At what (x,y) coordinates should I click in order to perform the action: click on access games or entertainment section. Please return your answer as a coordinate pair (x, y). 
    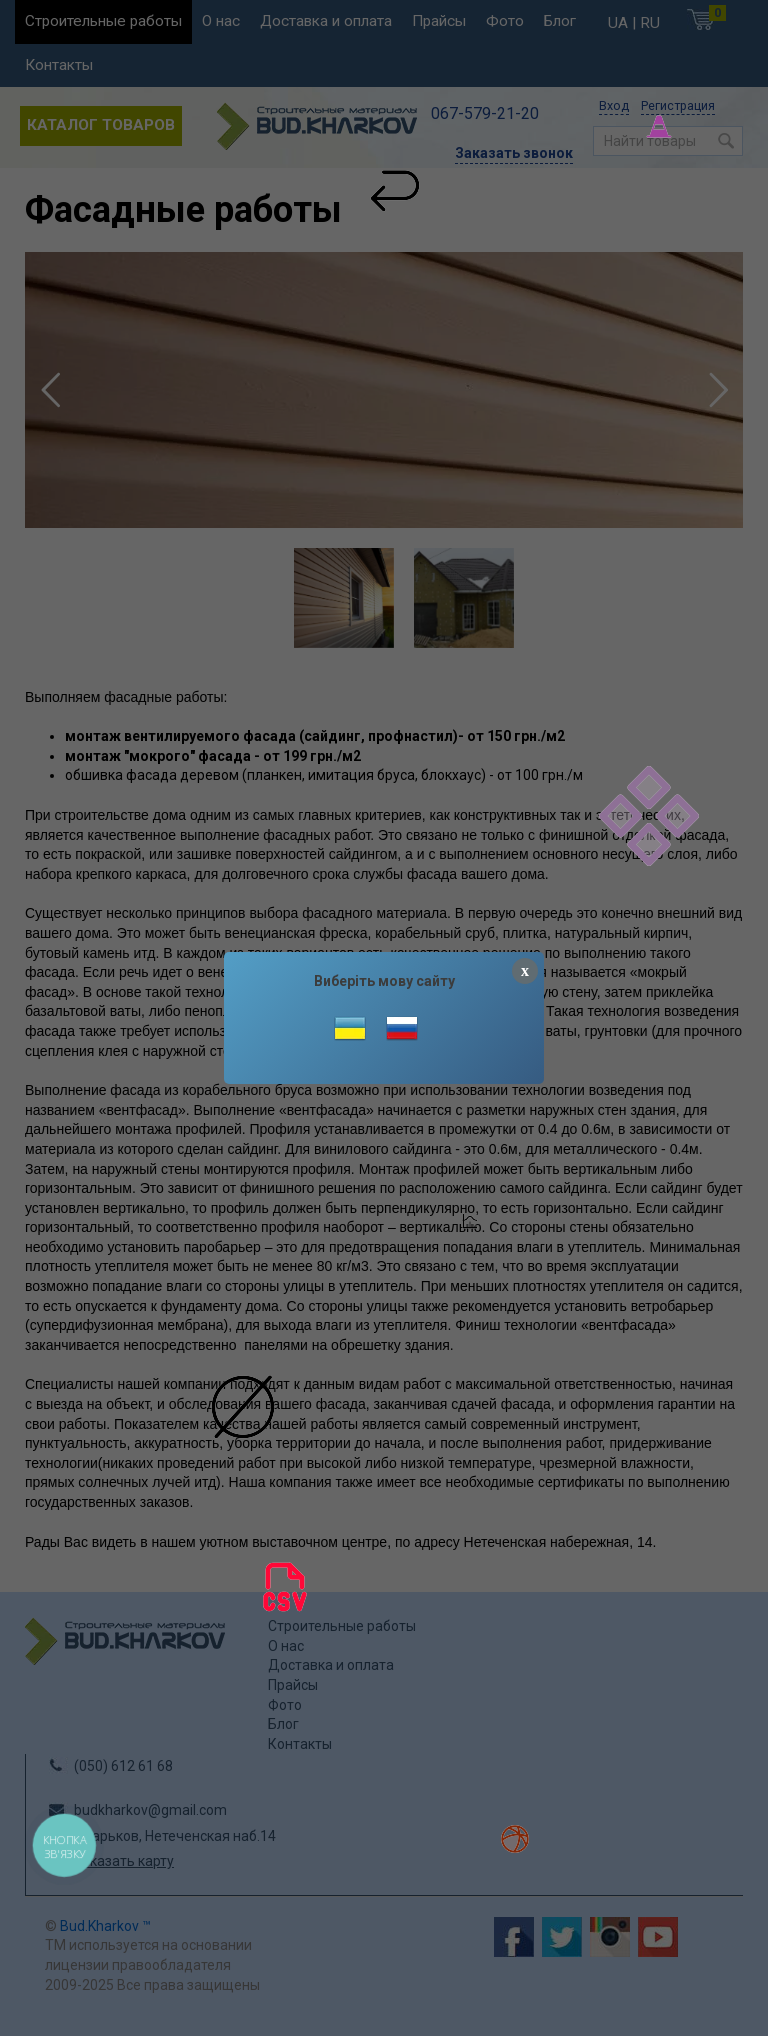
    Looking at the image, I should click on (515, 1839).